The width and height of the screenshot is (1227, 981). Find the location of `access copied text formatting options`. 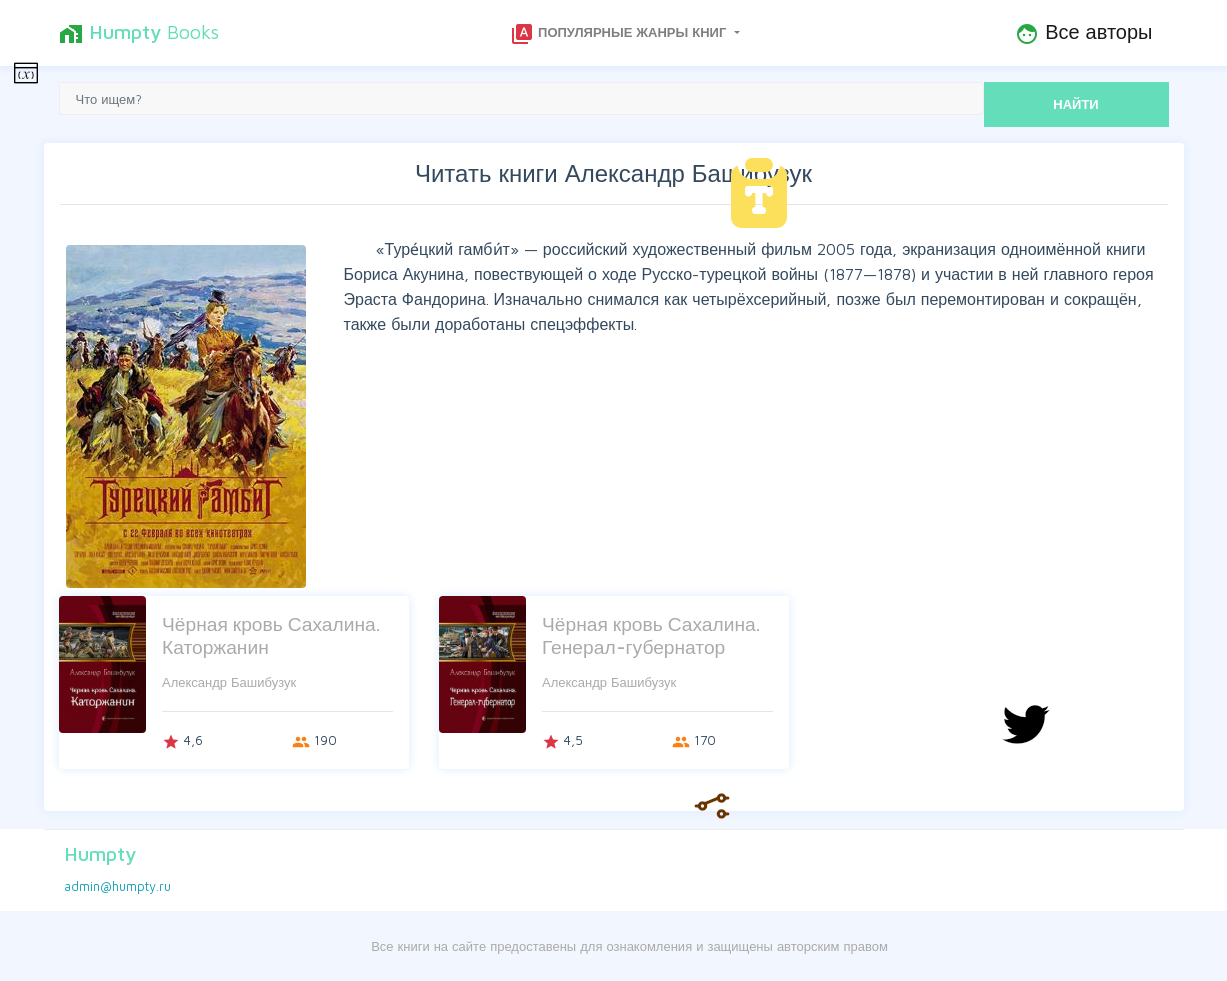

access copied text formatting options is located at coordinates (759, 193).